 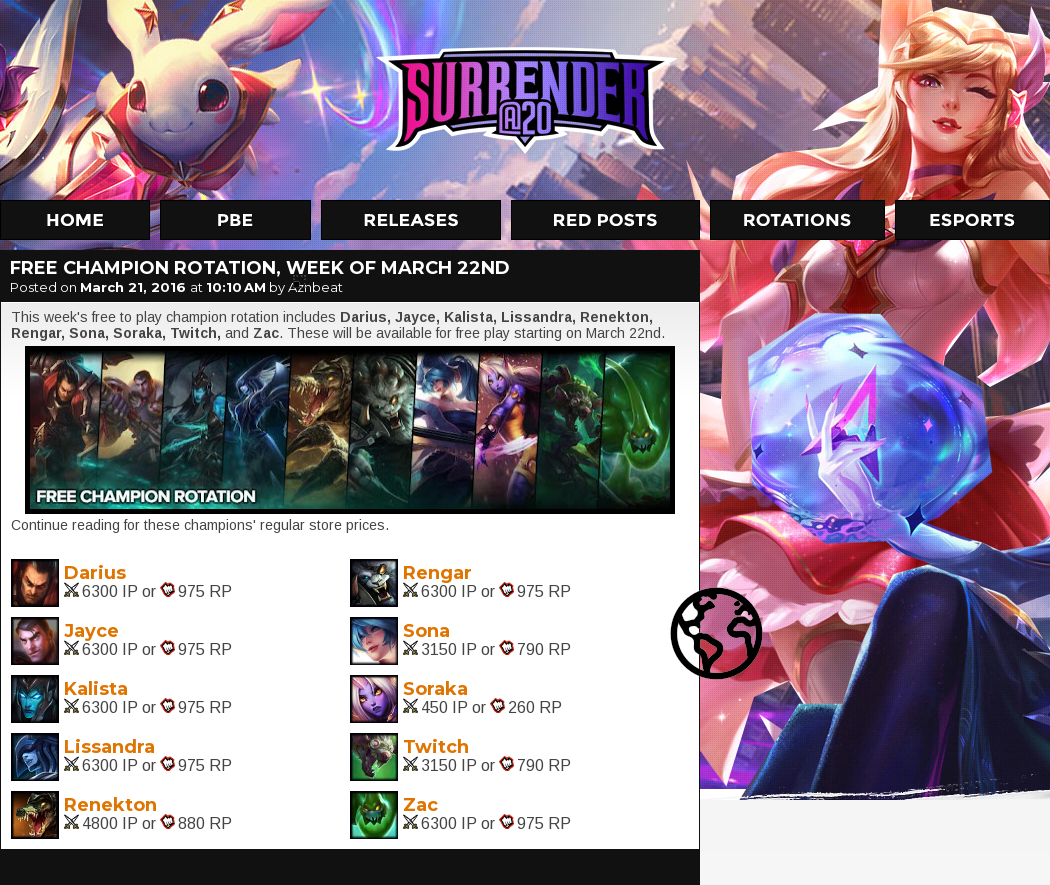 I want to click on align content to bottom-left corner, so click(x=299, y=281).